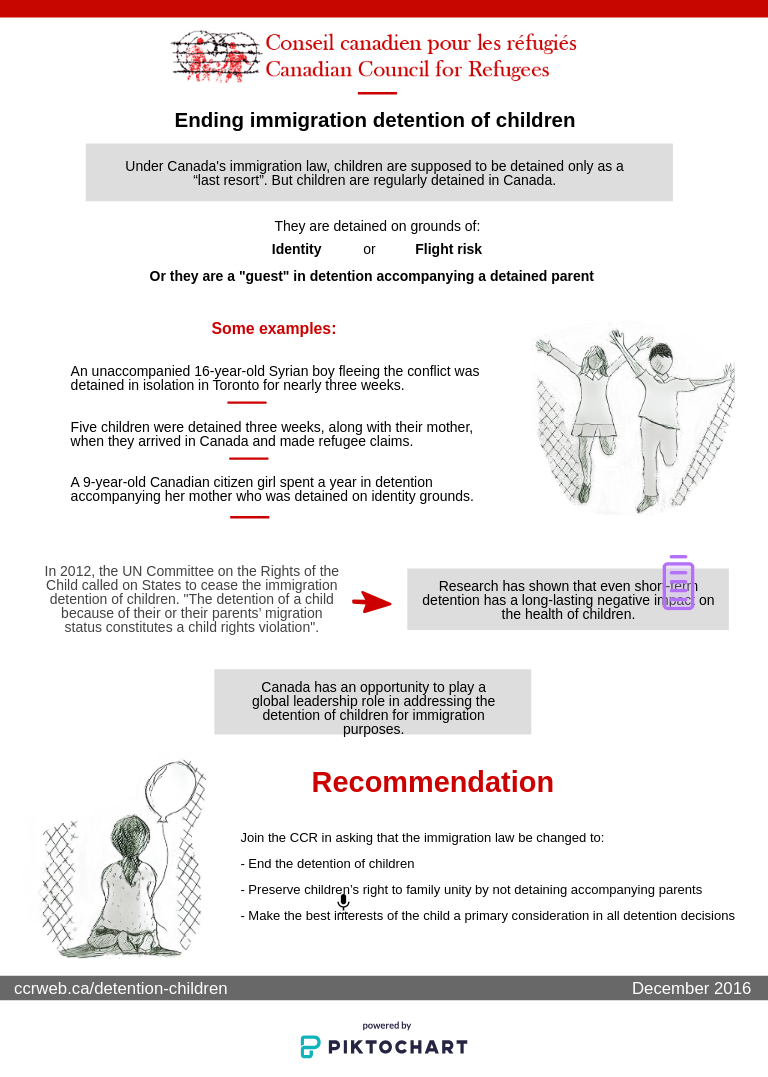 This screenshot has width=768, height=1077. What do you see at coordinates (343, 903) in the screenshot?
I see `access voice input settings` at bounding box center [343, 903].